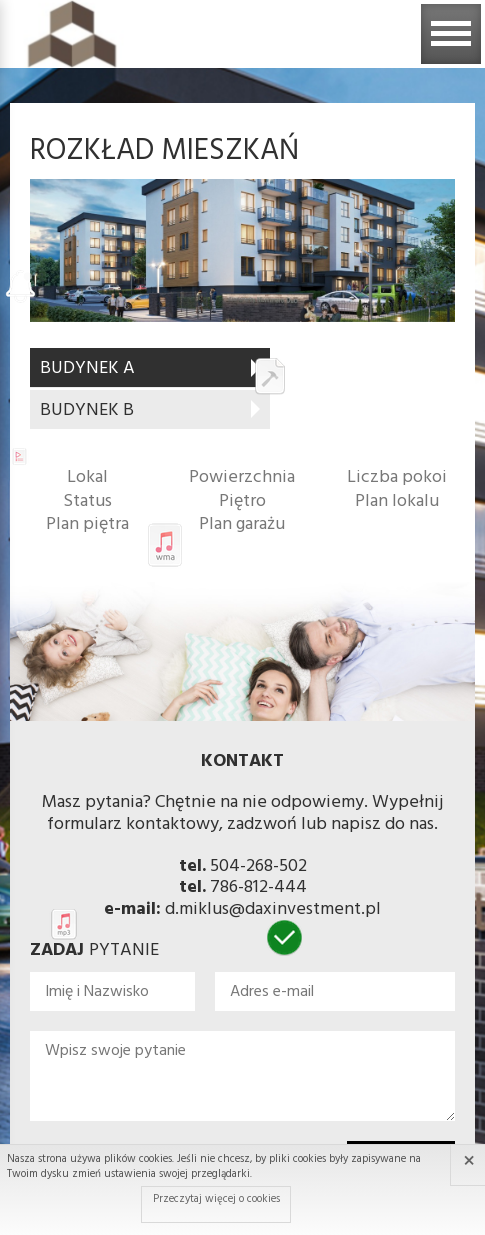  I want to click on no new notifications, so click(20, 286).